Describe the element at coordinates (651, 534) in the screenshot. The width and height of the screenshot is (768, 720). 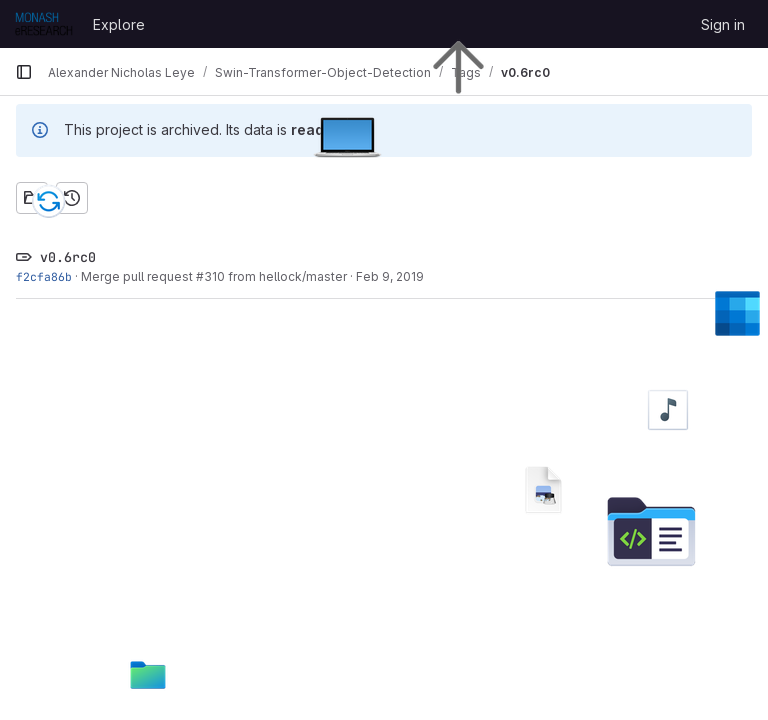
I see `open folder containing programming files` at that location.